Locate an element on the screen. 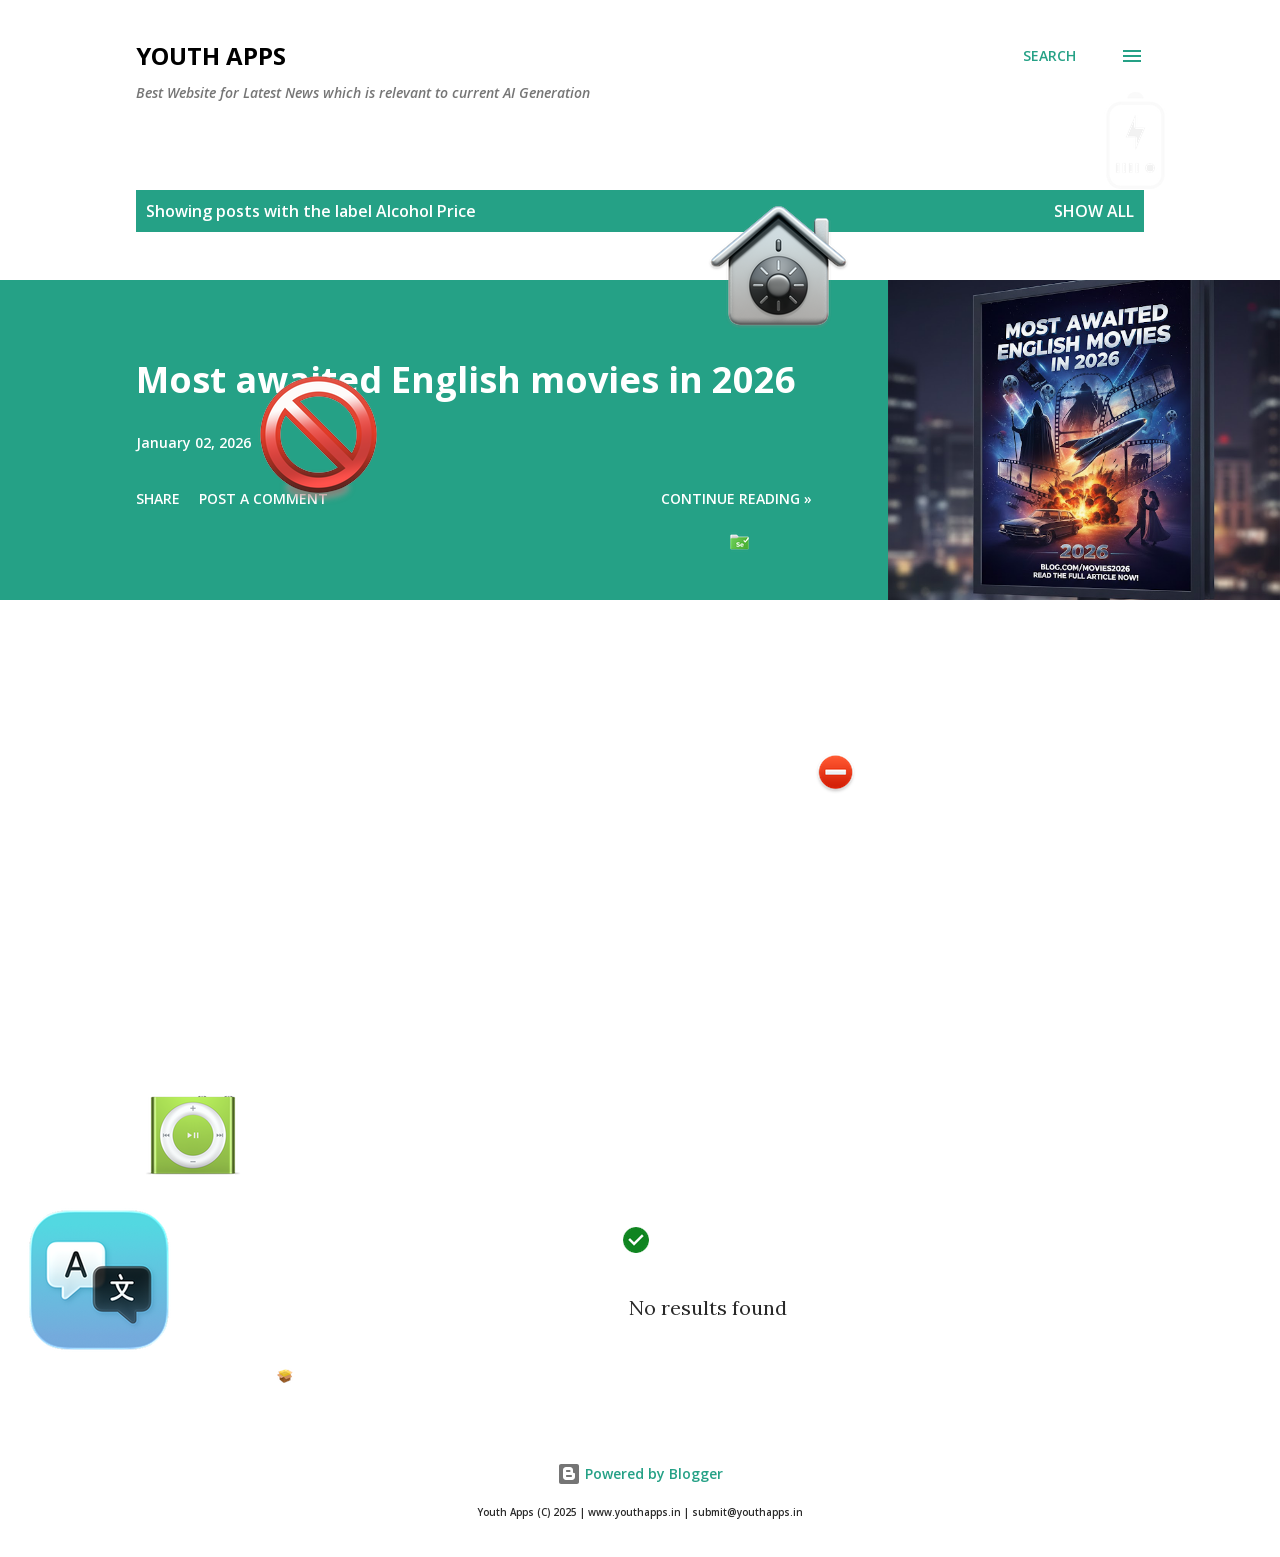  confirm or accept an action is located at coordinates (636, 1240).